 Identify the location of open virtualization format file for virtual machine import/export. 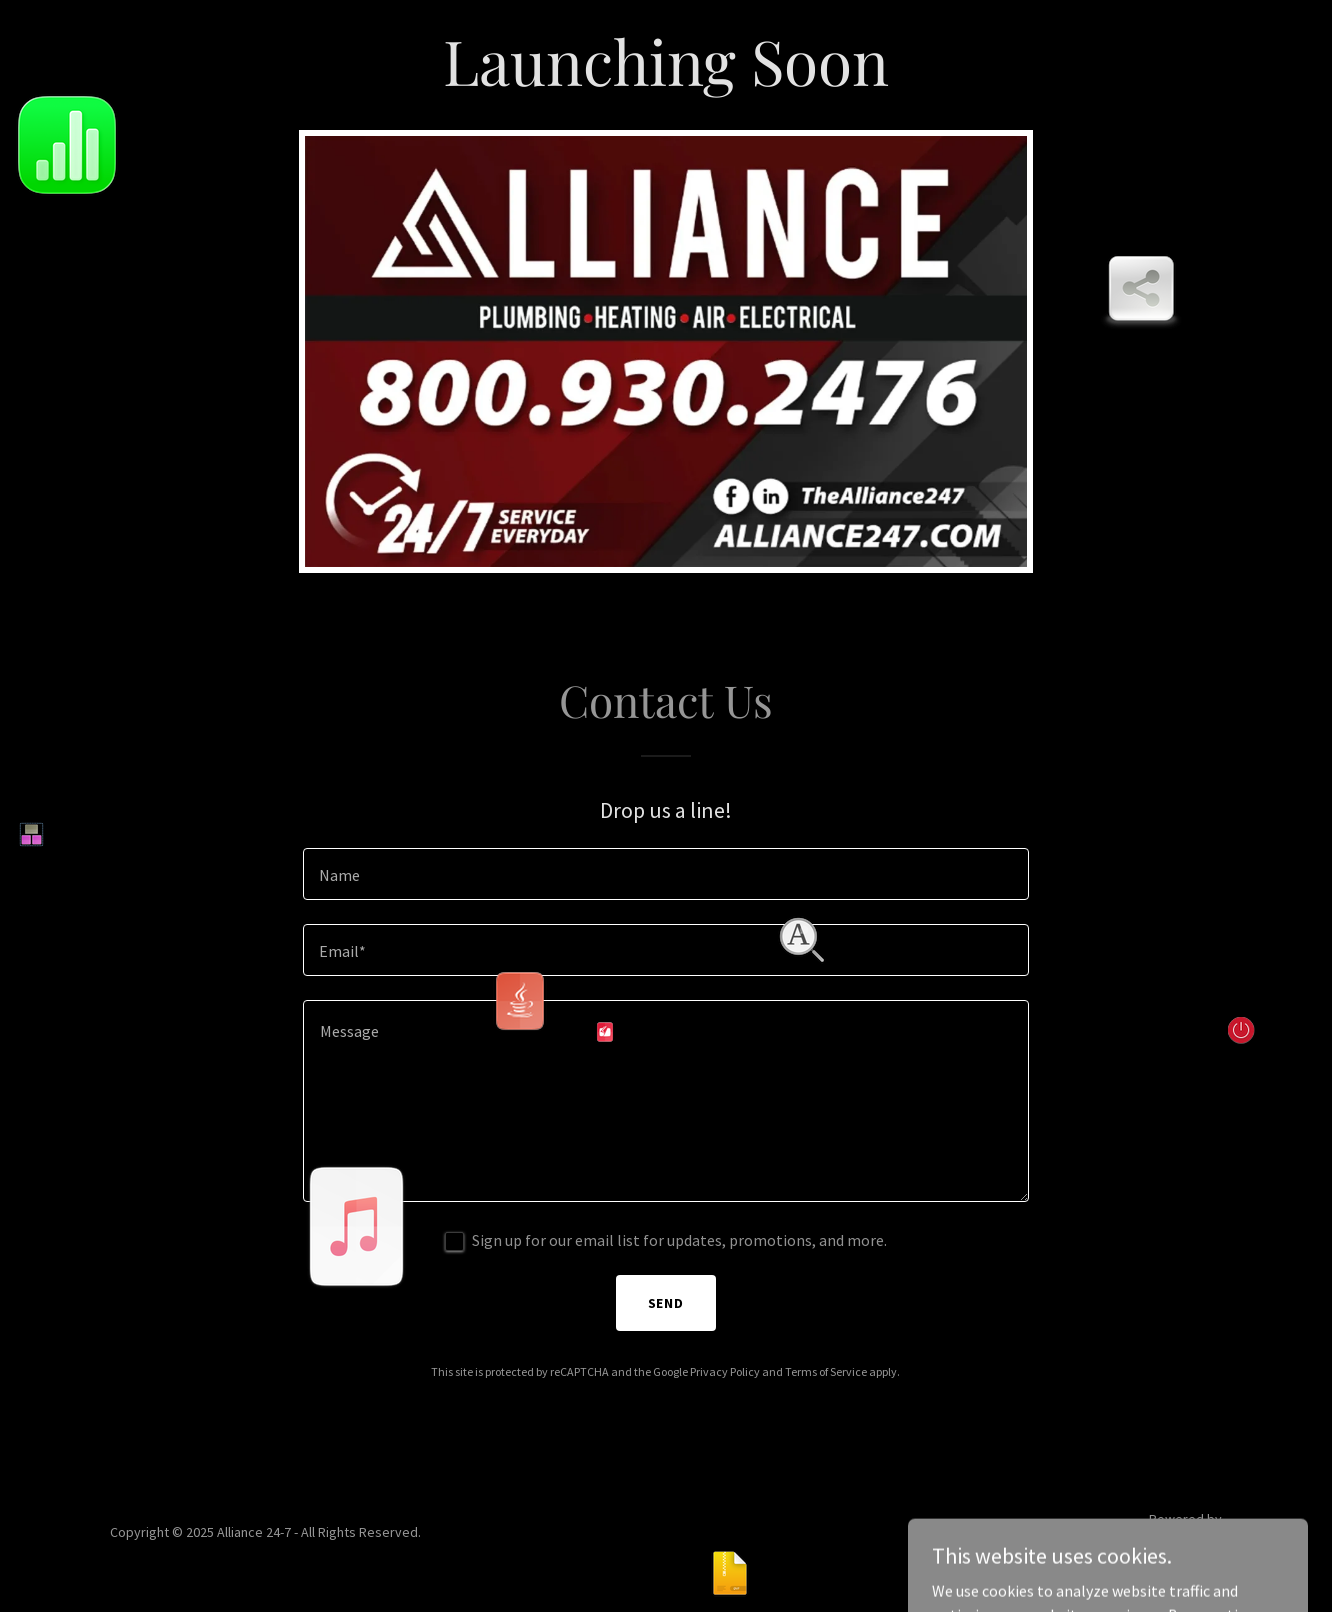
(730, 1574).